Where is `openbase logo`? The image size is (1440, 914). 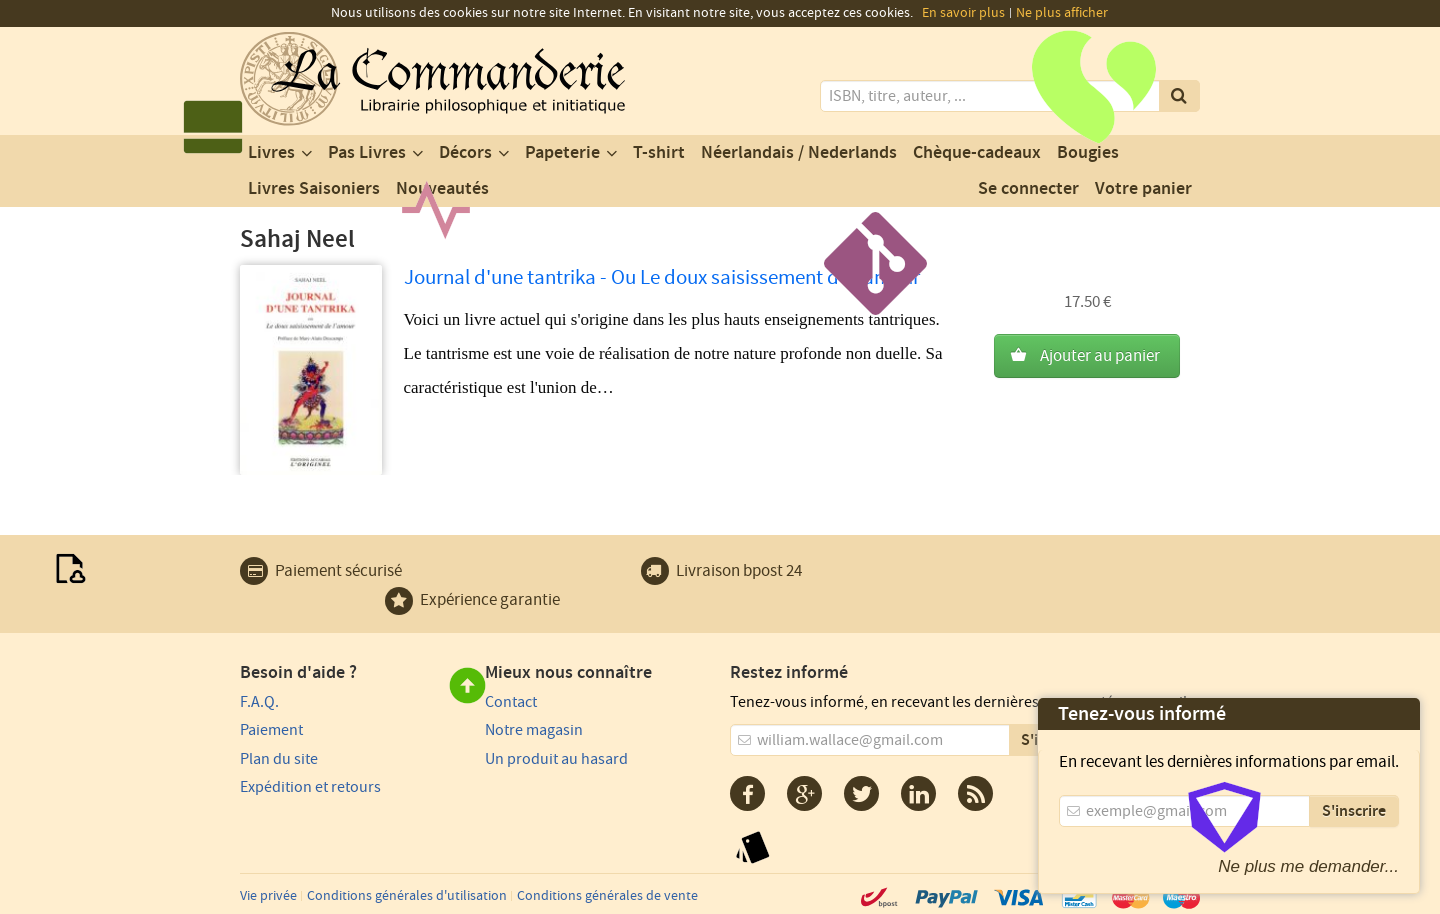
openbase logo is located at coordinates (1224, 814).